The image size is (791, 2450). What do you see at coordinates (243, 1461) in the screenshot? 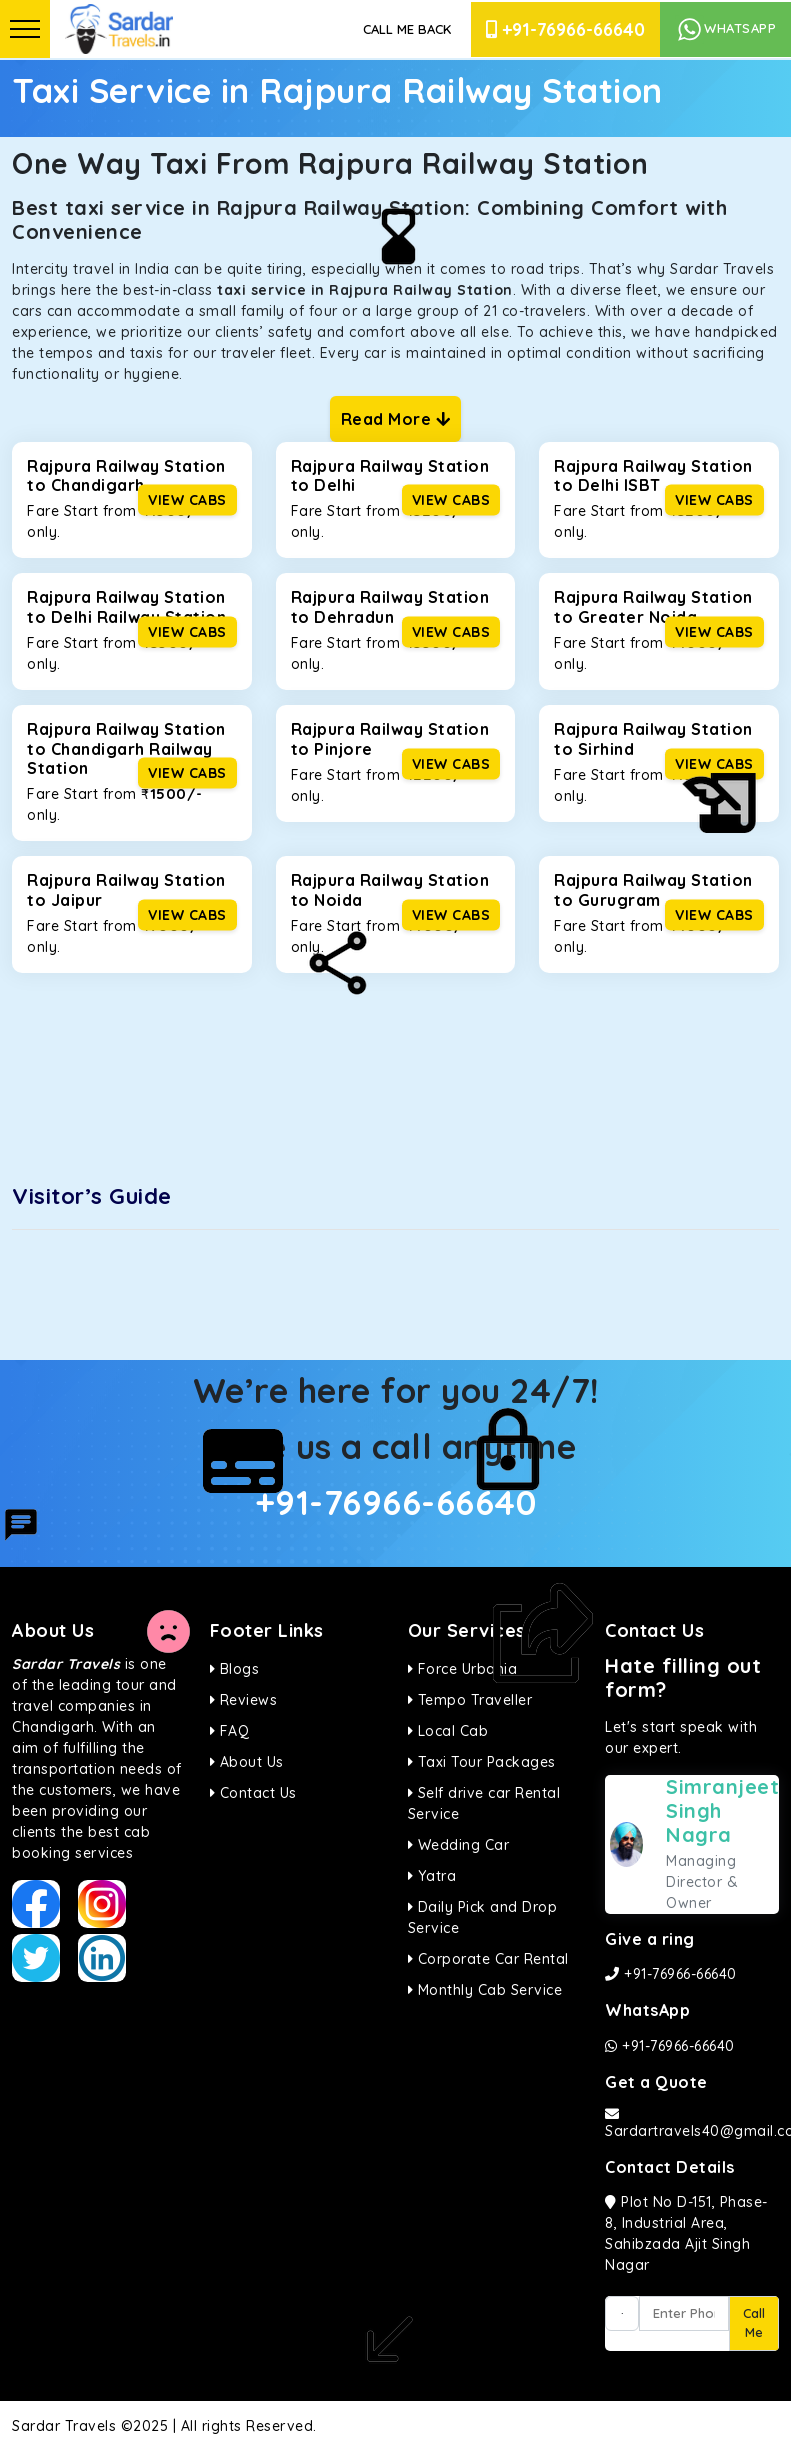
I see `enable subtitles or closed captions` at bounding box center [243, 1461].